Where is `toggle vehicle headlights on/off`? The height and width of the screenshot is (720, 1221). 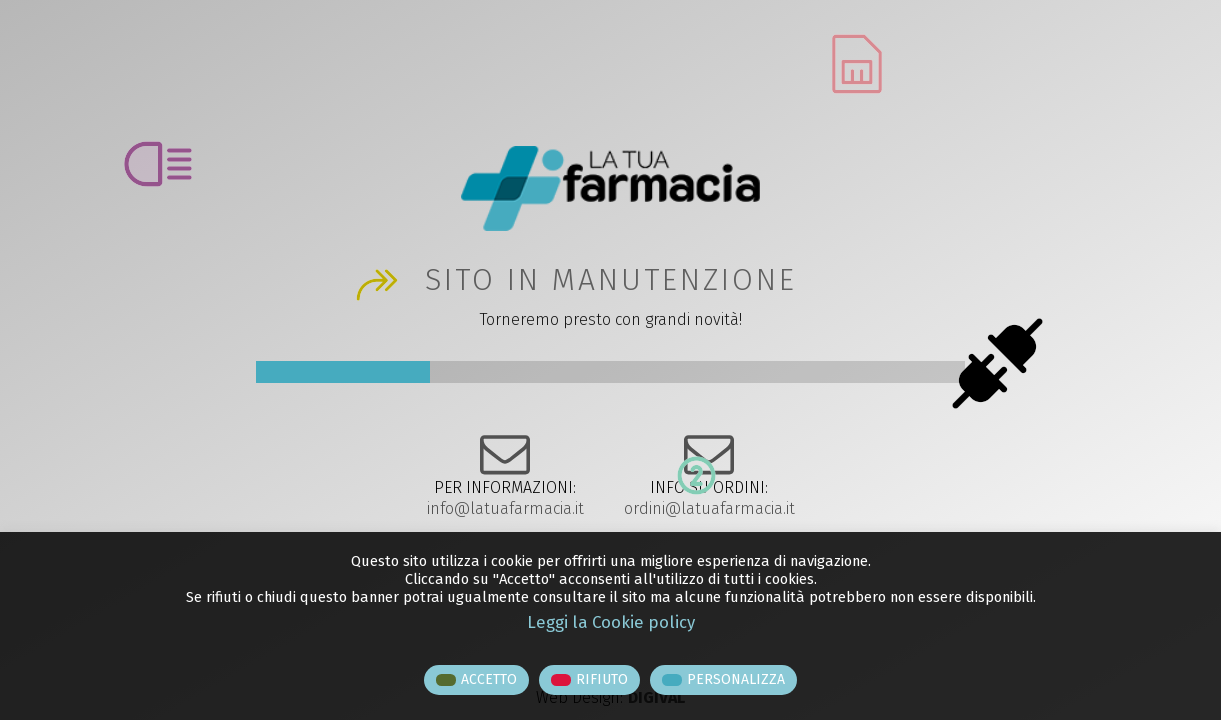 toggle vehicle headlights on/off is located at coordinates (158, 164).